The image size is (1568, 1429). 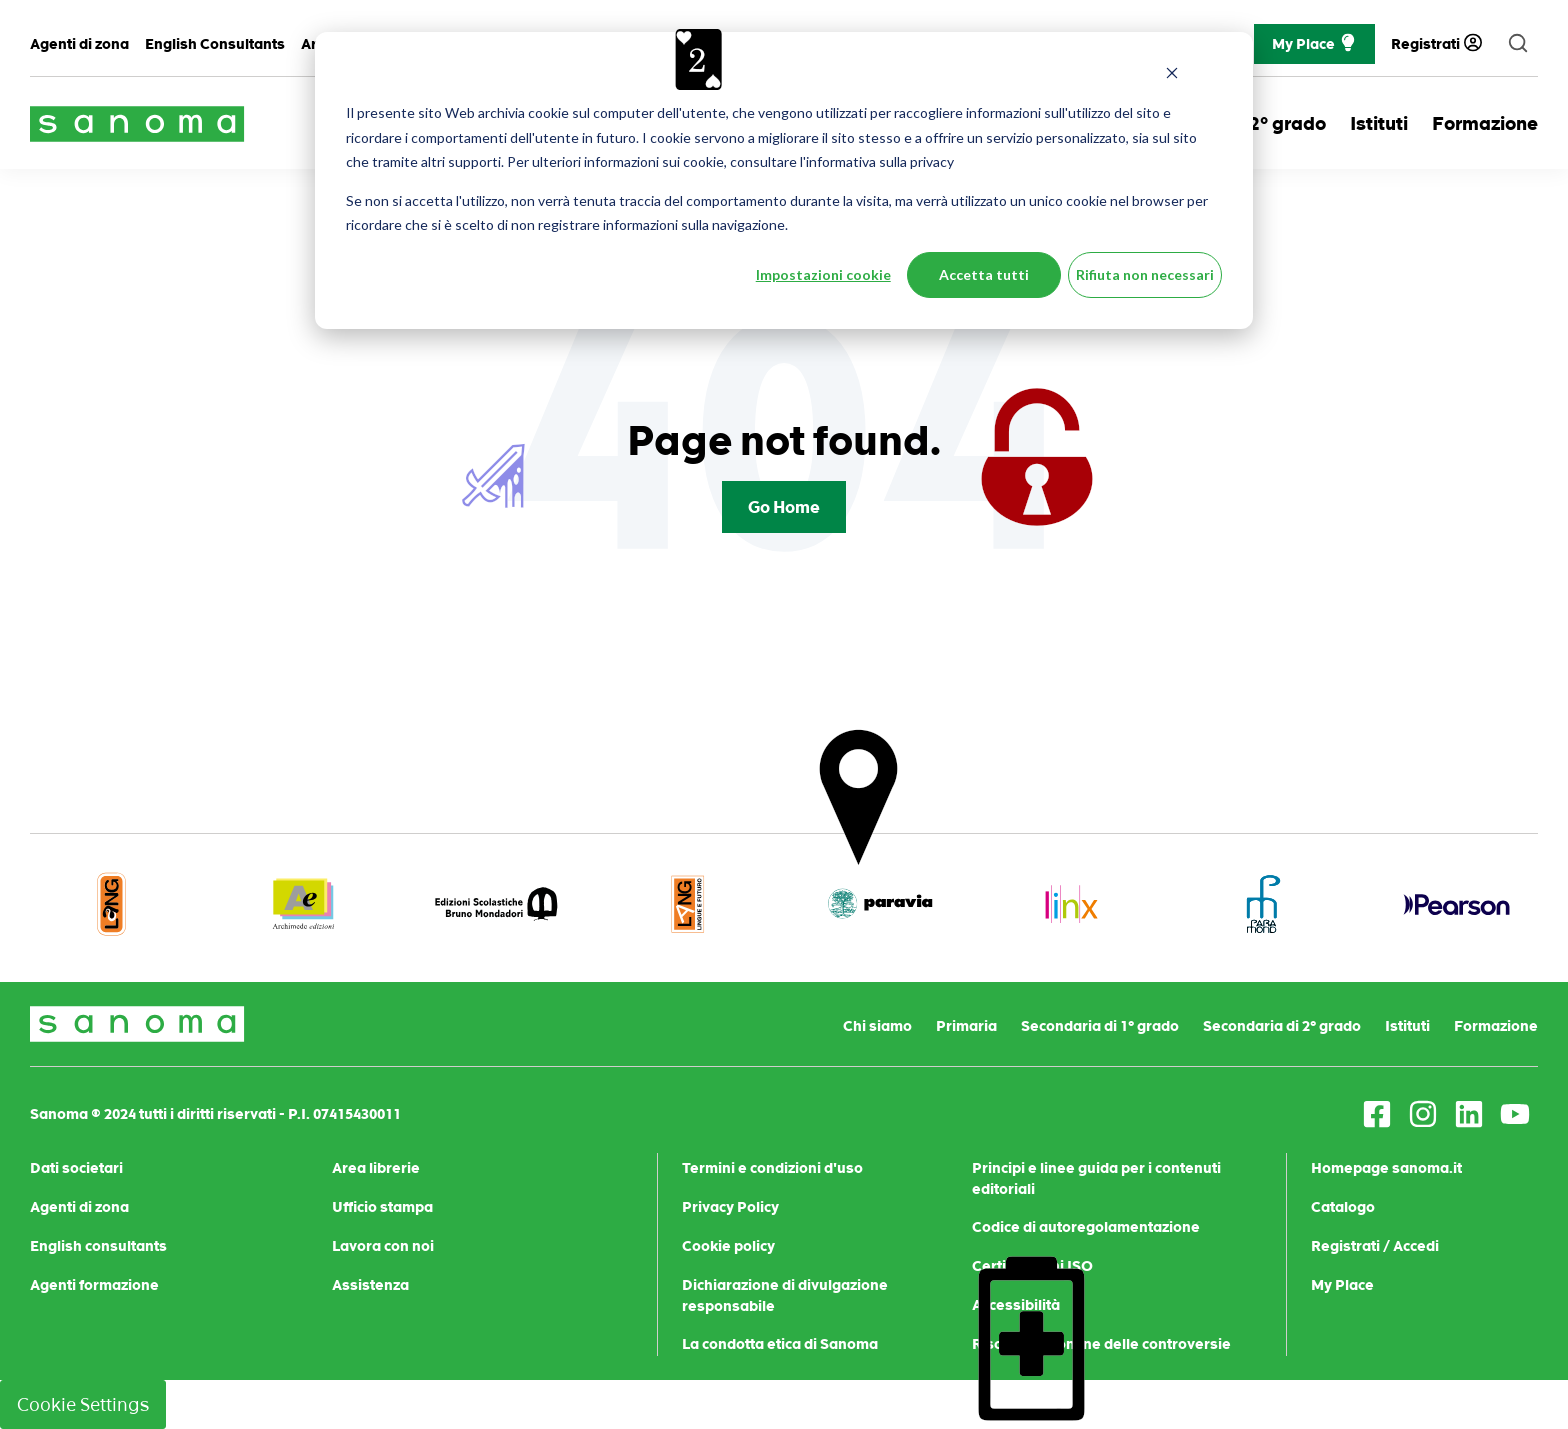 I want to click on two of hearts playing card, so click(x=698, y=59).